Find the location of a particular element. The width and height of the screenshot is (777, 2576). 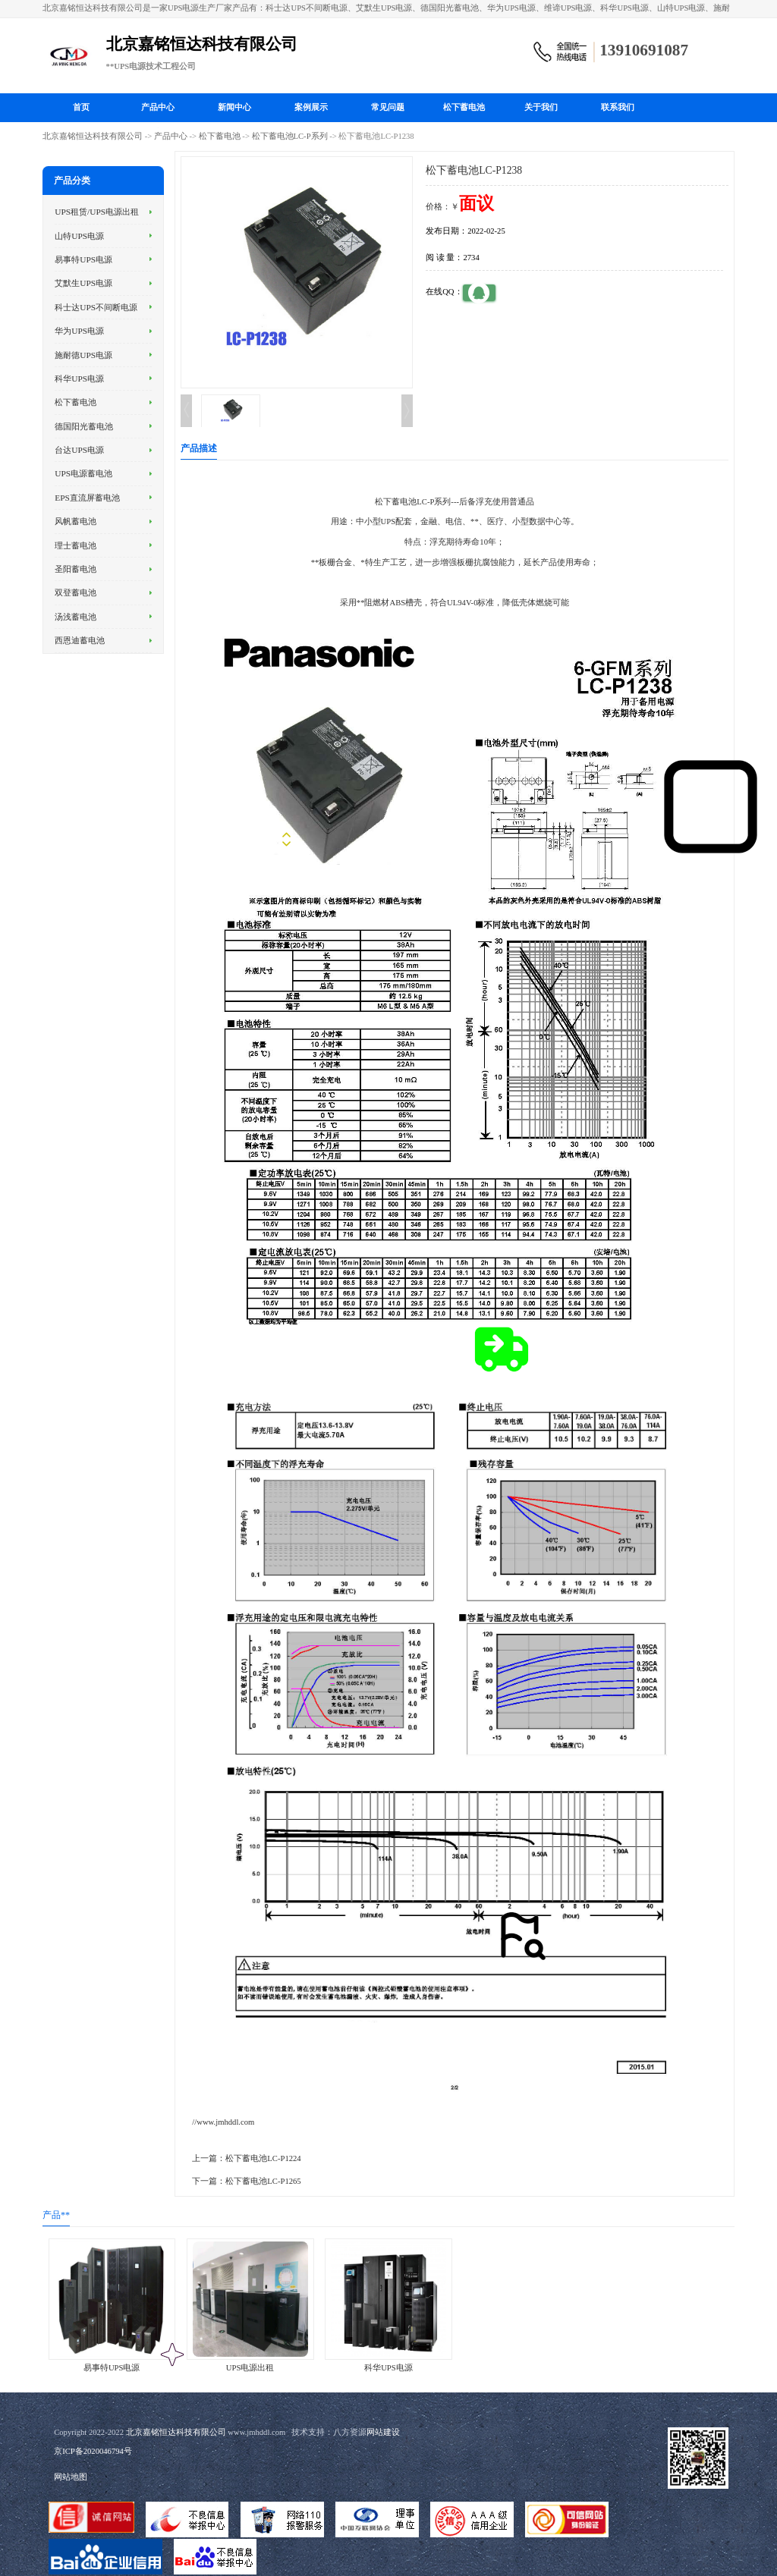

expand or collapse a dropdown menu is located at coordinates (286, 839).